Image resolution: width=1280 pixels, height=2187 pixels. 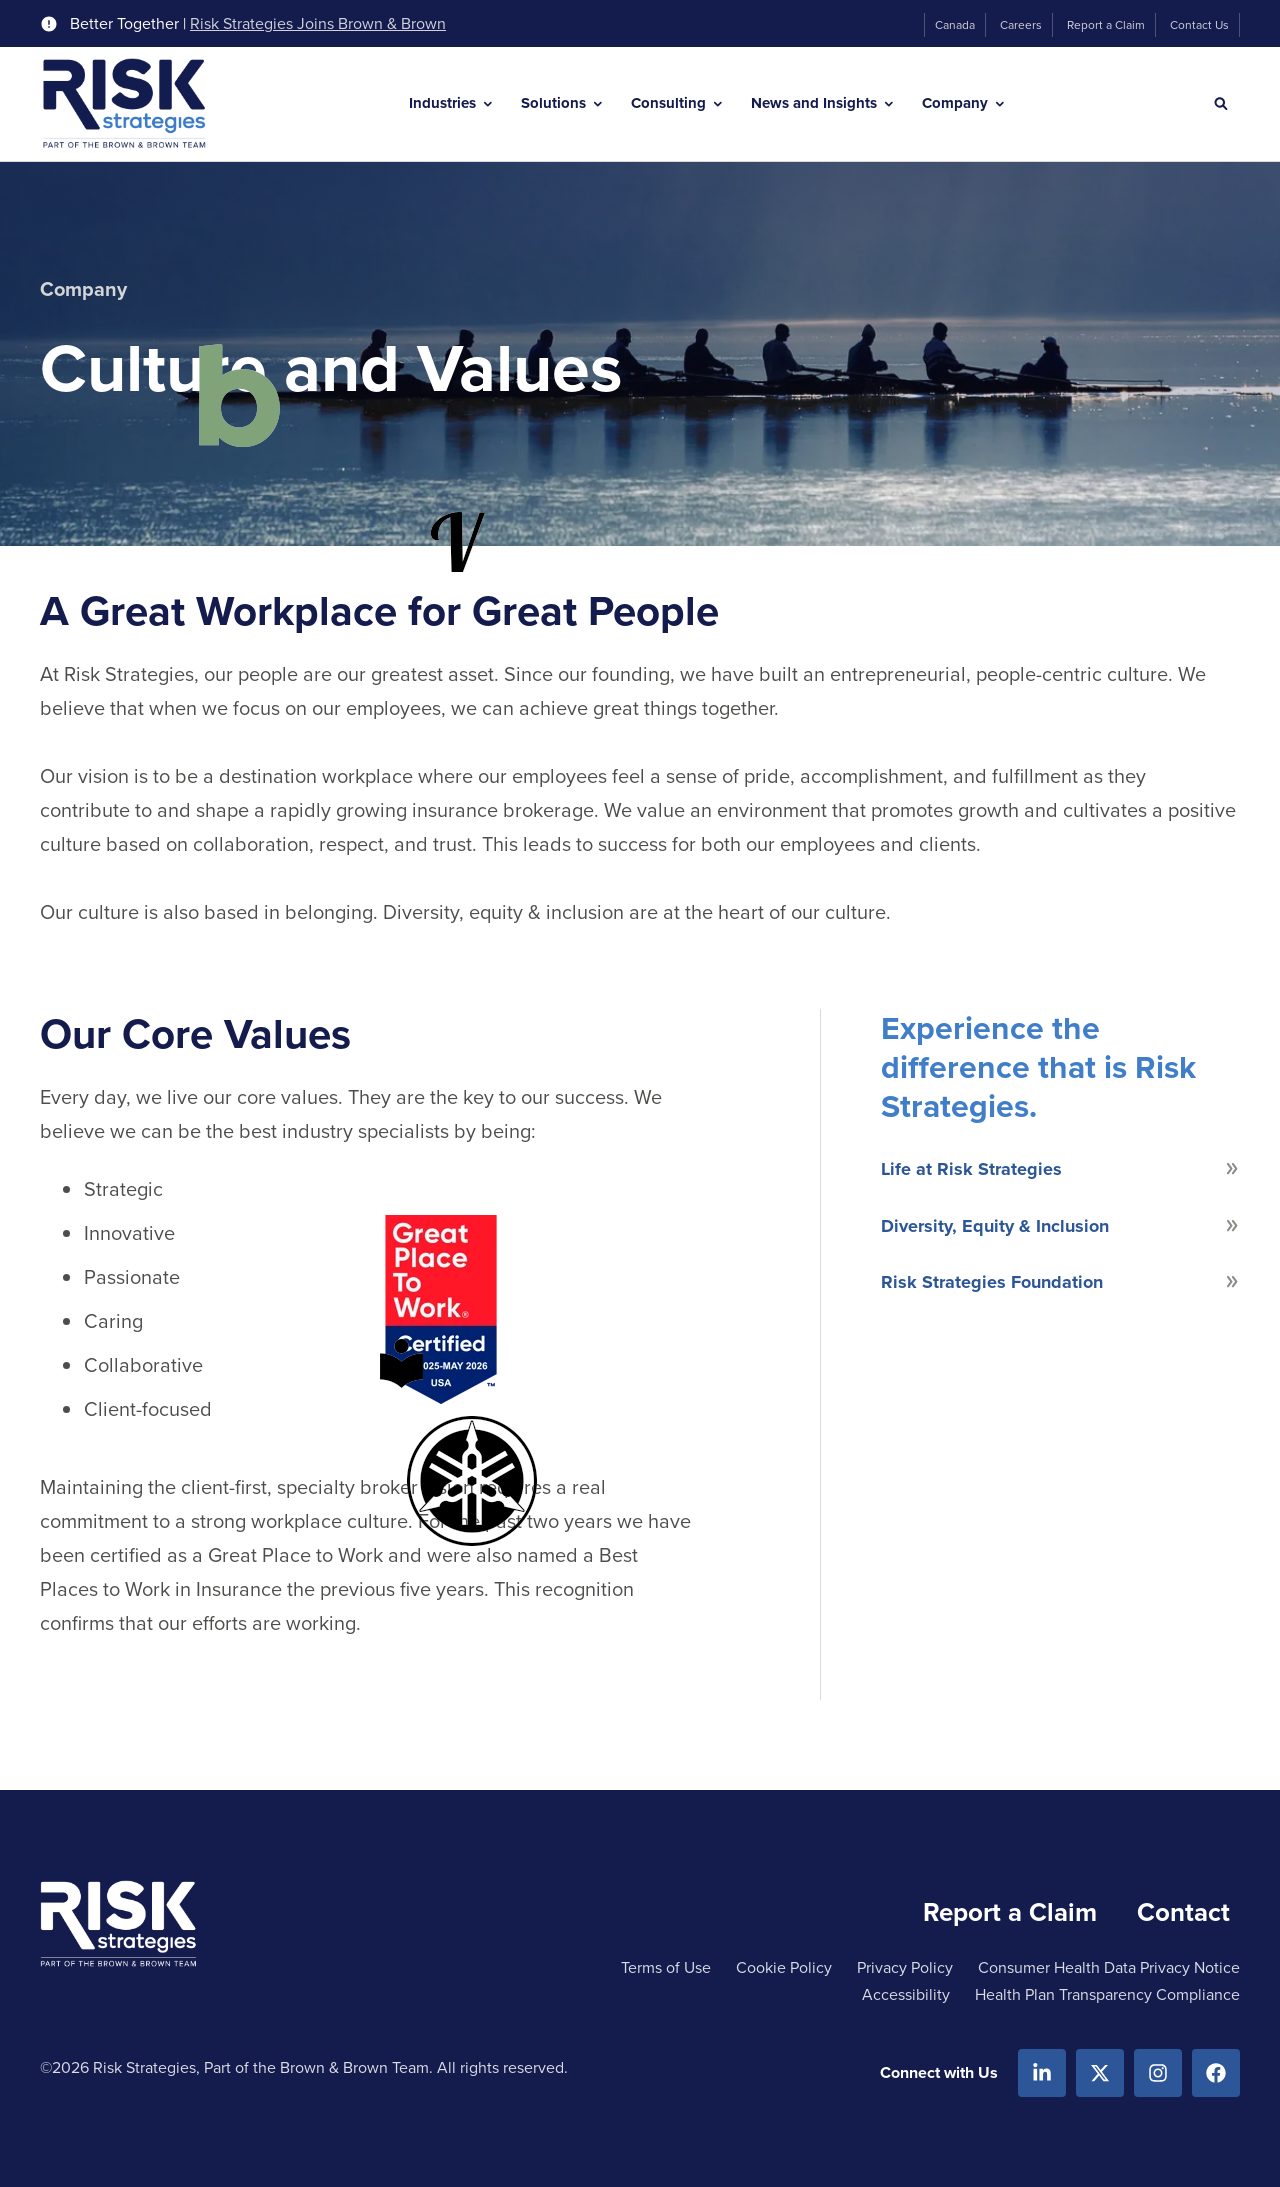 What do you see at coordinates (239, 395) in the screenshot?
I see `bricks website builder logo` at bounding box center [239, 395].